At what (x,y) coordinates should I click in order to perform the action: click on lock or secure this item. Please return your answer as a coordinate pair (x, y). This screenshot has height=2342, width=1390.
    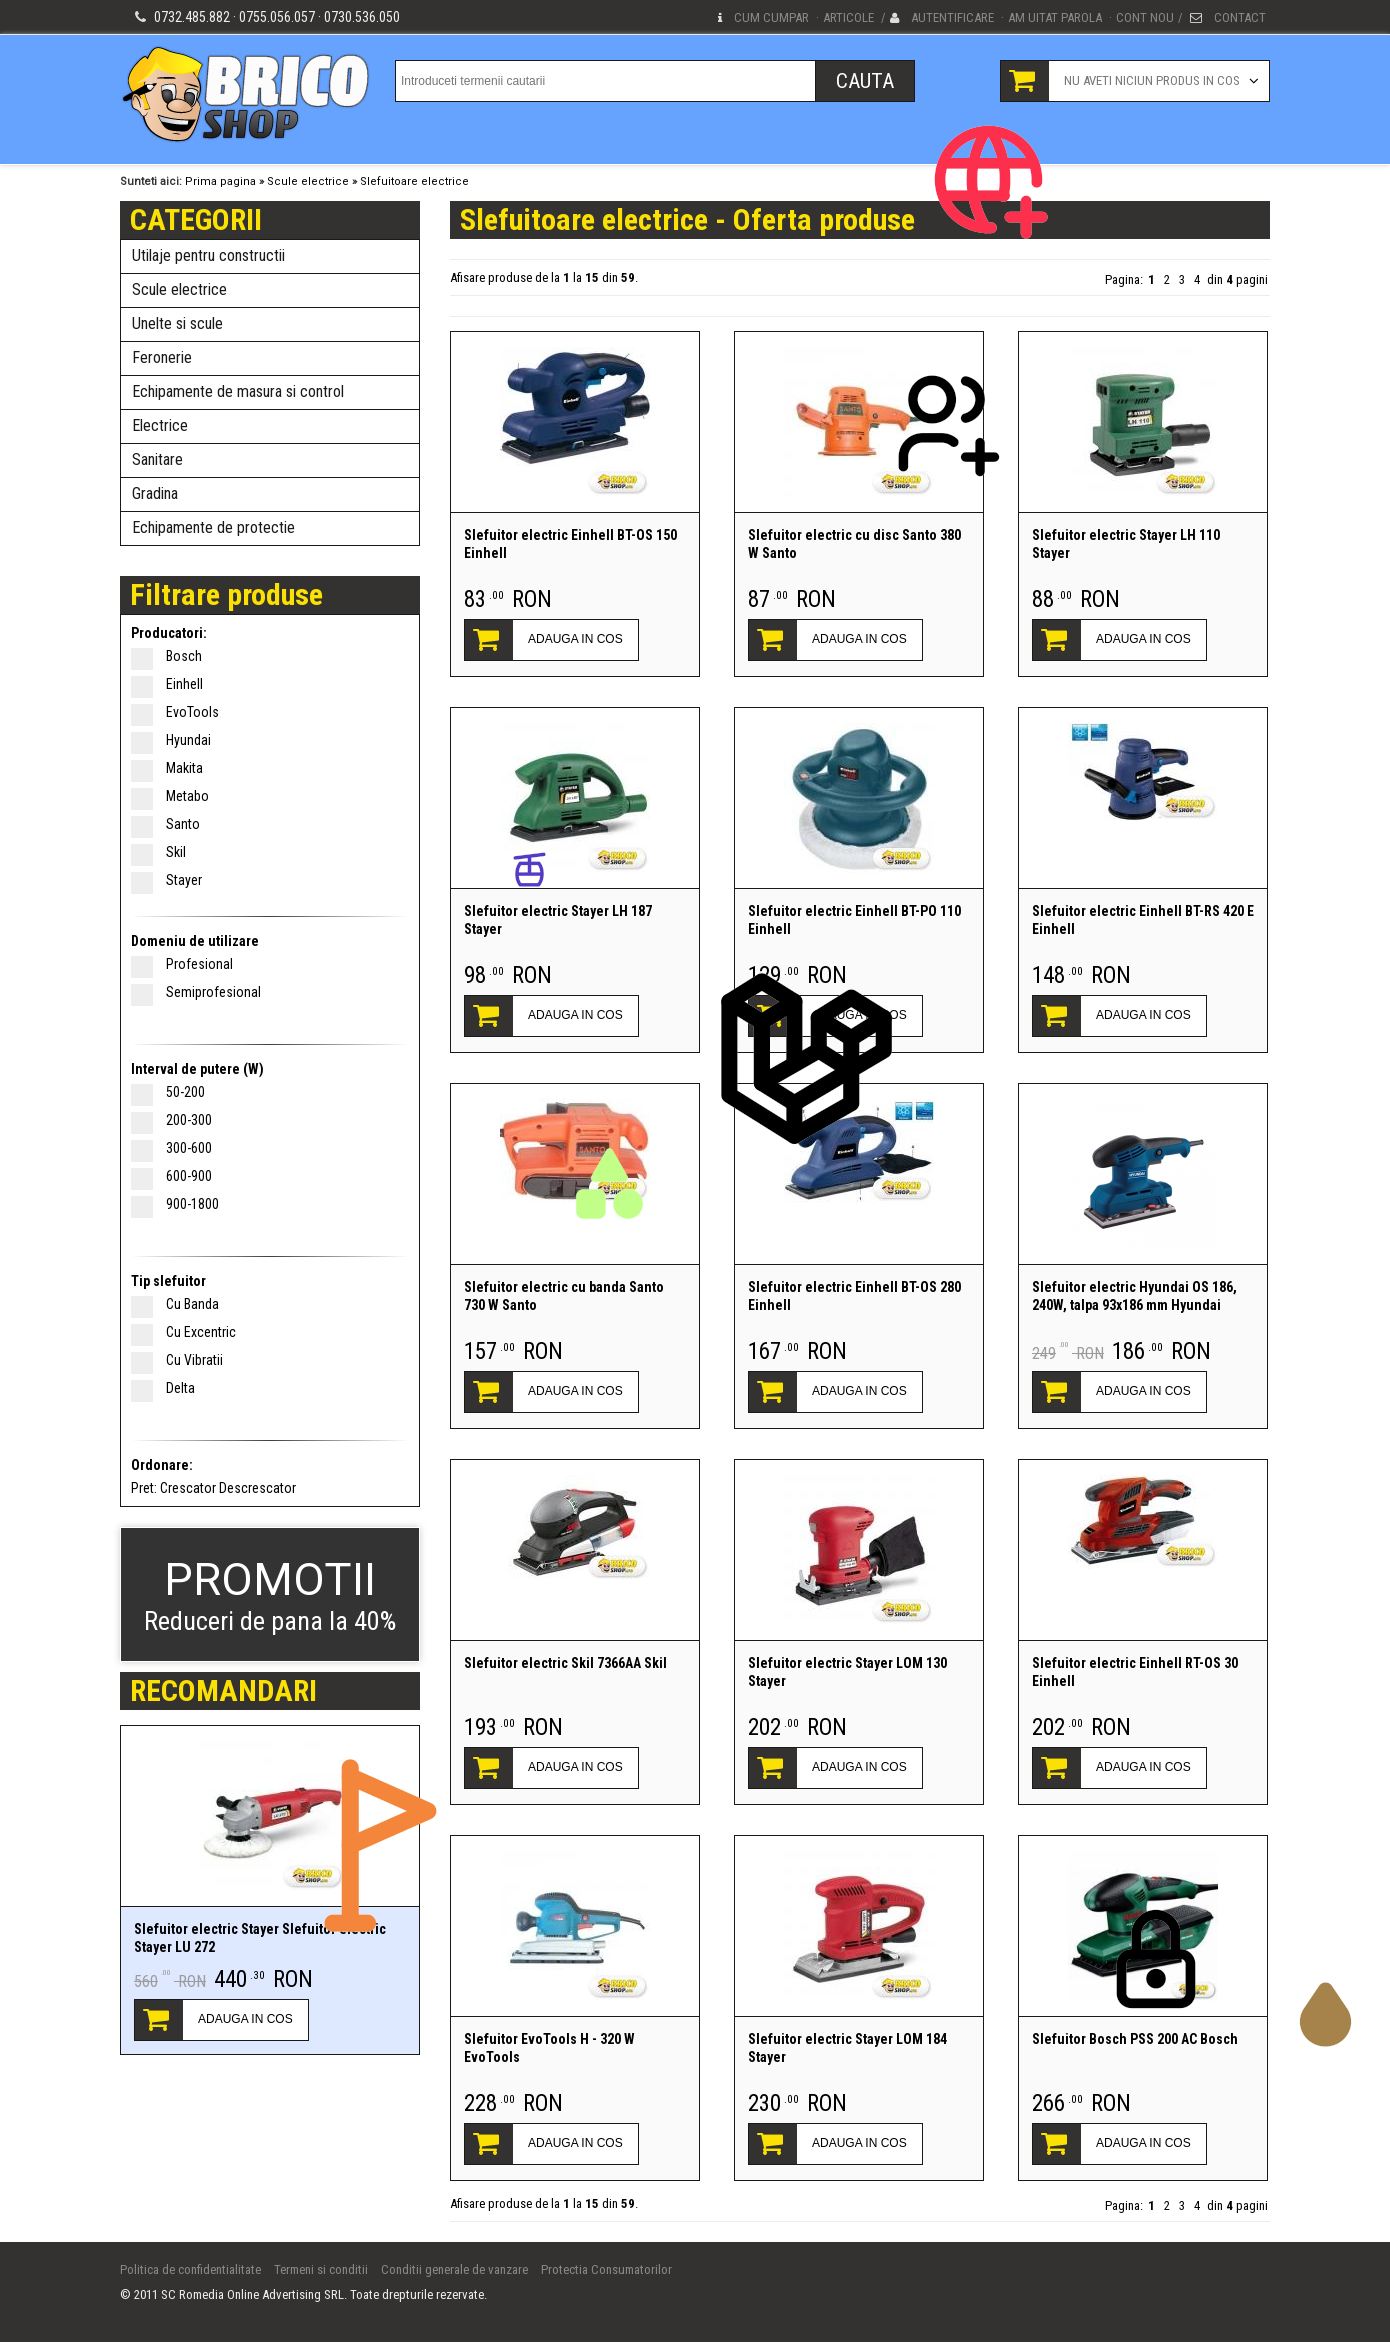
    Looking at the image, I should click on (1156, 1959).